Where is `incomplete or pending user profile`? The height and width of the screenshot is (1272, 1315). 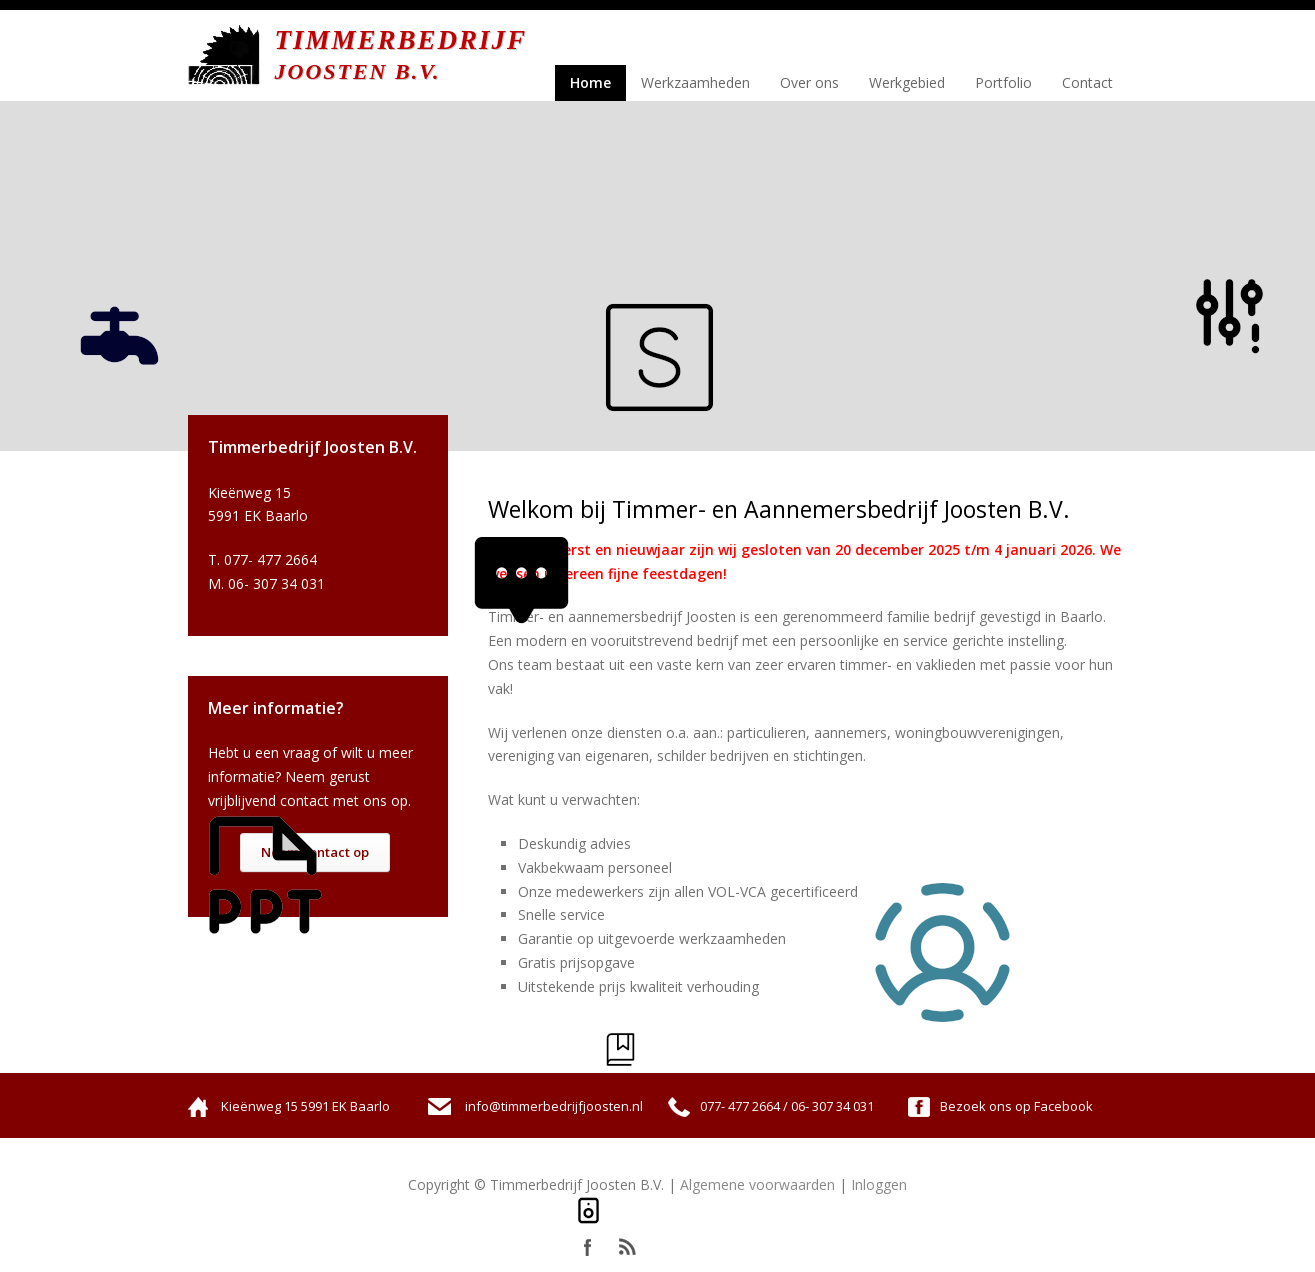
incomplete or pending user profile is located at coordinates (942, 952).